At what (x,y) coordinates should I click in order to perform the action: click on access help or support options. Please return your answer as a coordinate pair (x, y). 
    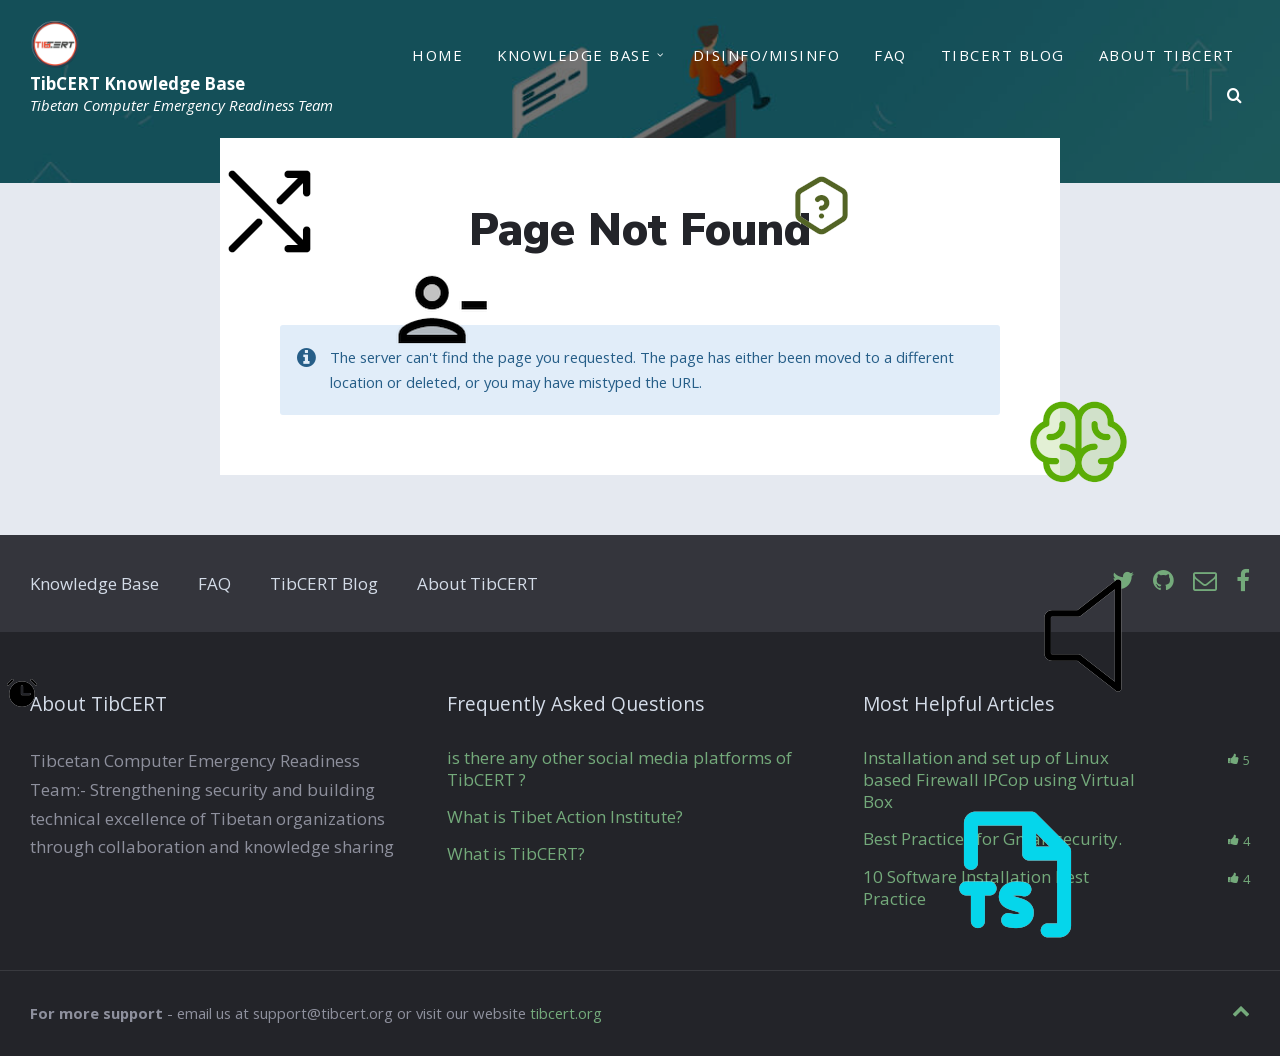
    Looking at the image, I should click on (821, 205).